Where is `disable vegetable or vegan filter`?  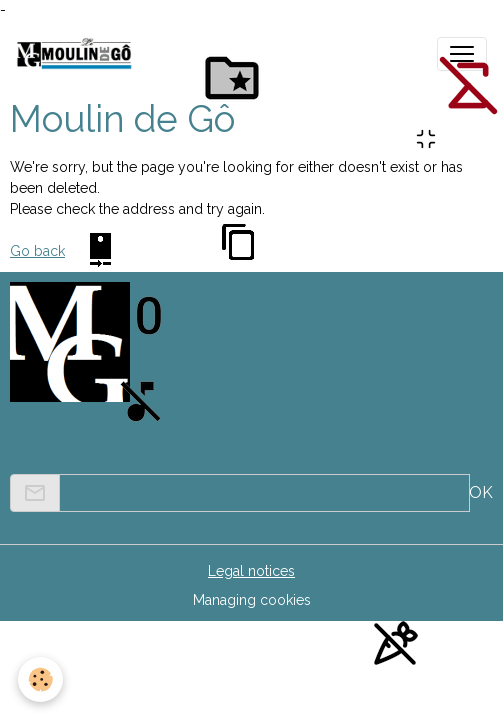
disable vegetable or vegan filter is located at coordinates (395, 644).